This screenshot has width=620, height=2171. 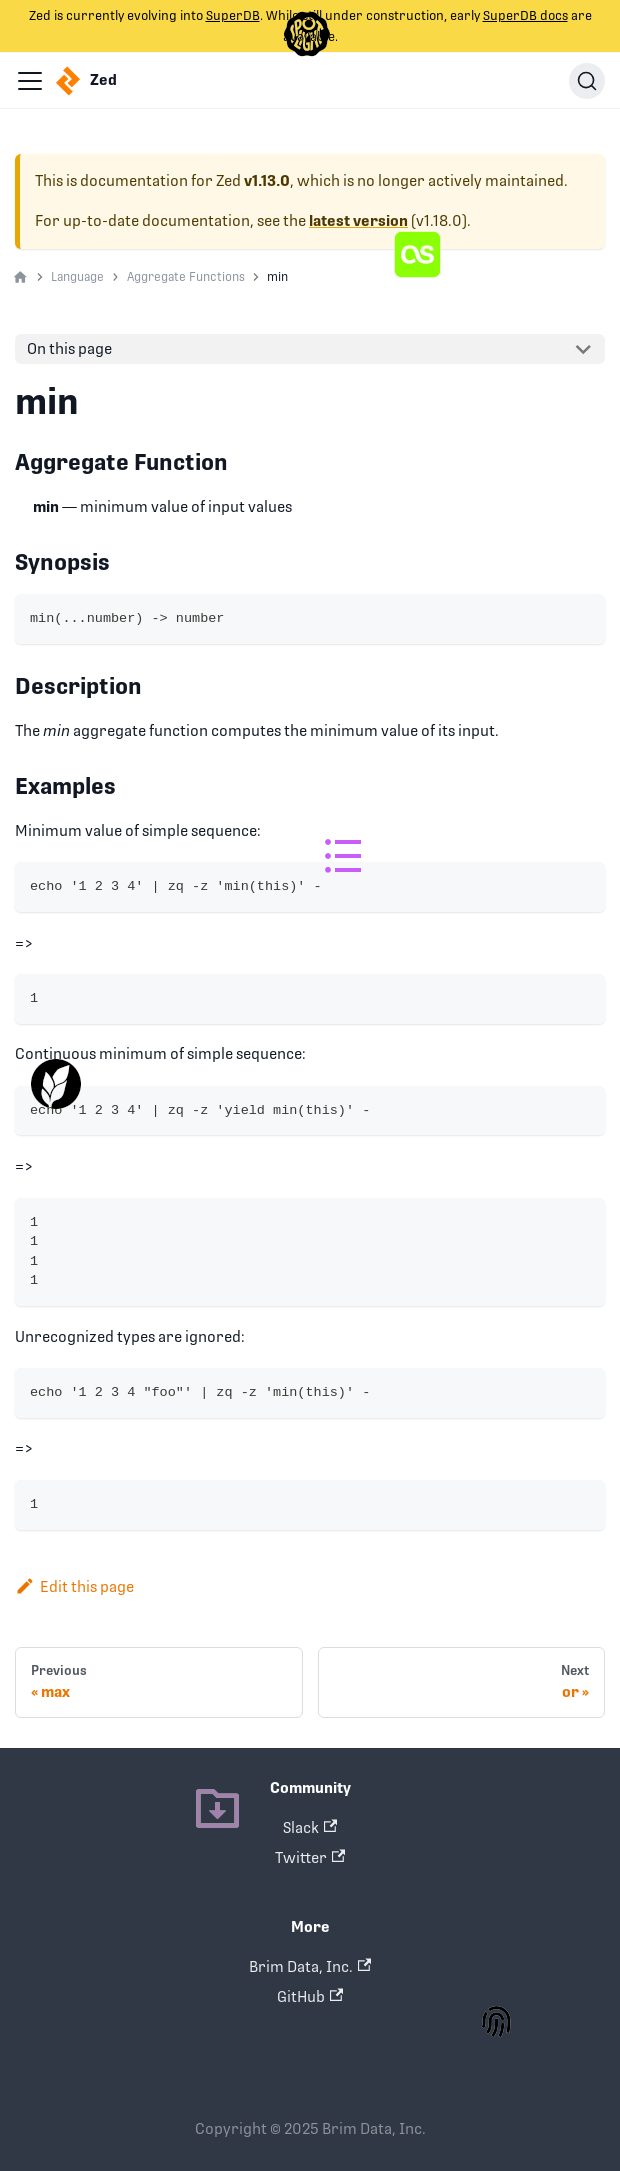 What do you see at coordinates (496, 2021) in the screenshot?
I see `authenticate using fingerprint recognition` at bounding box center [496, 2021].